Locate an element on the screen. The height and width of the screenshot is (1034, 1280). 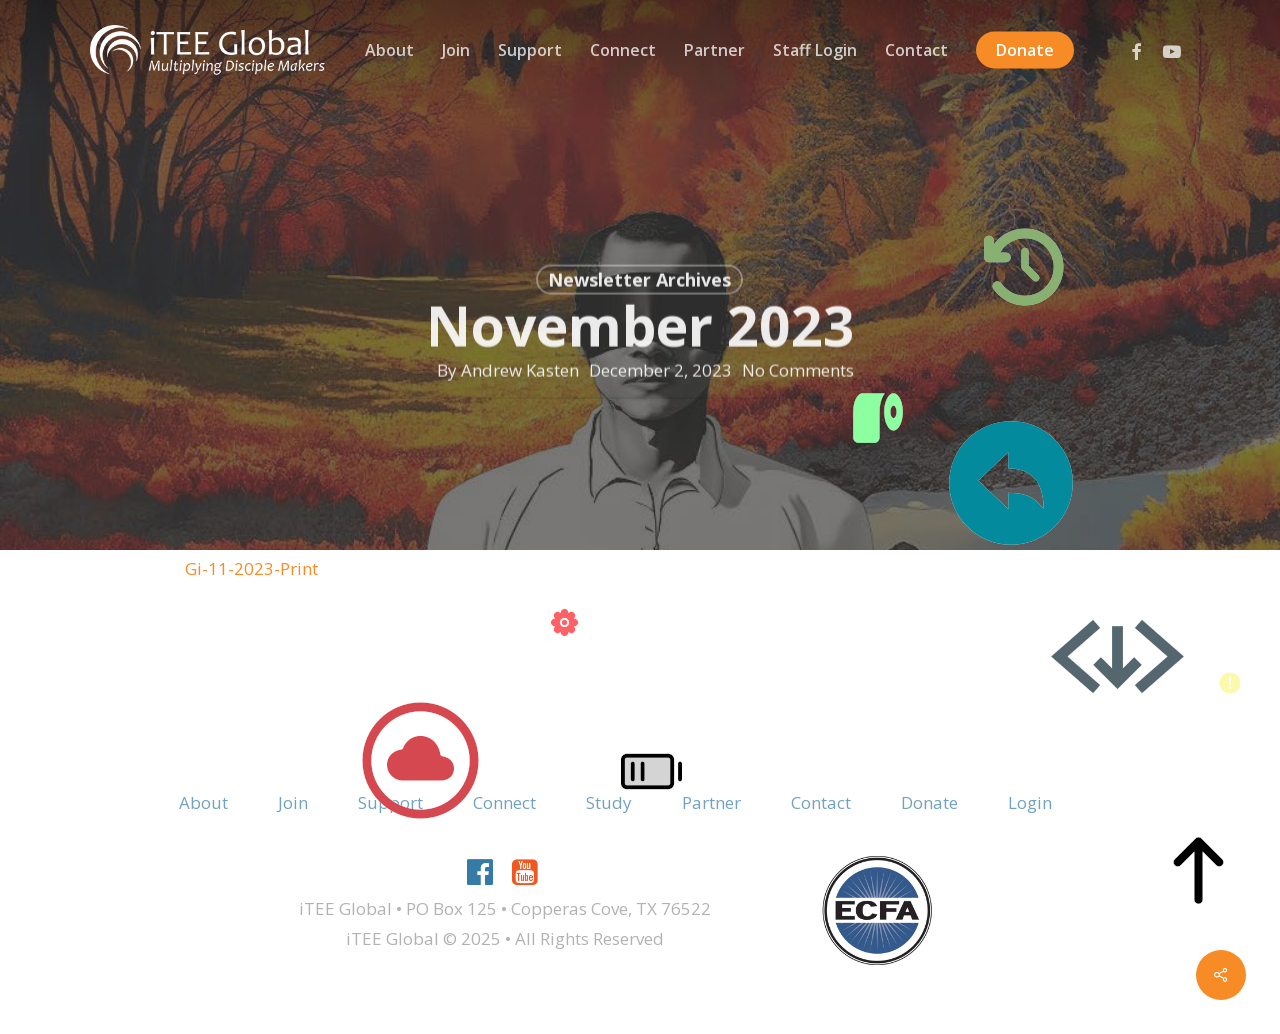
undo the last action is located at coordinates (1011, 483).